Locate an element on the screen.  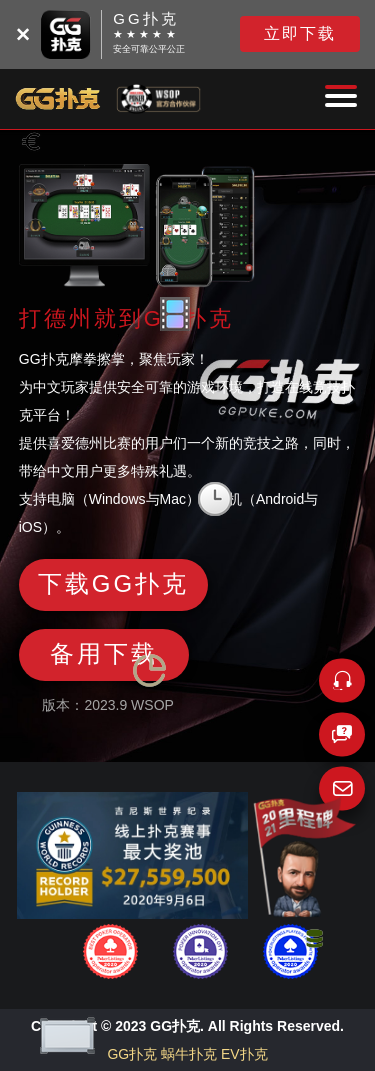
open video player or media library is located at coordinates (175, 314).